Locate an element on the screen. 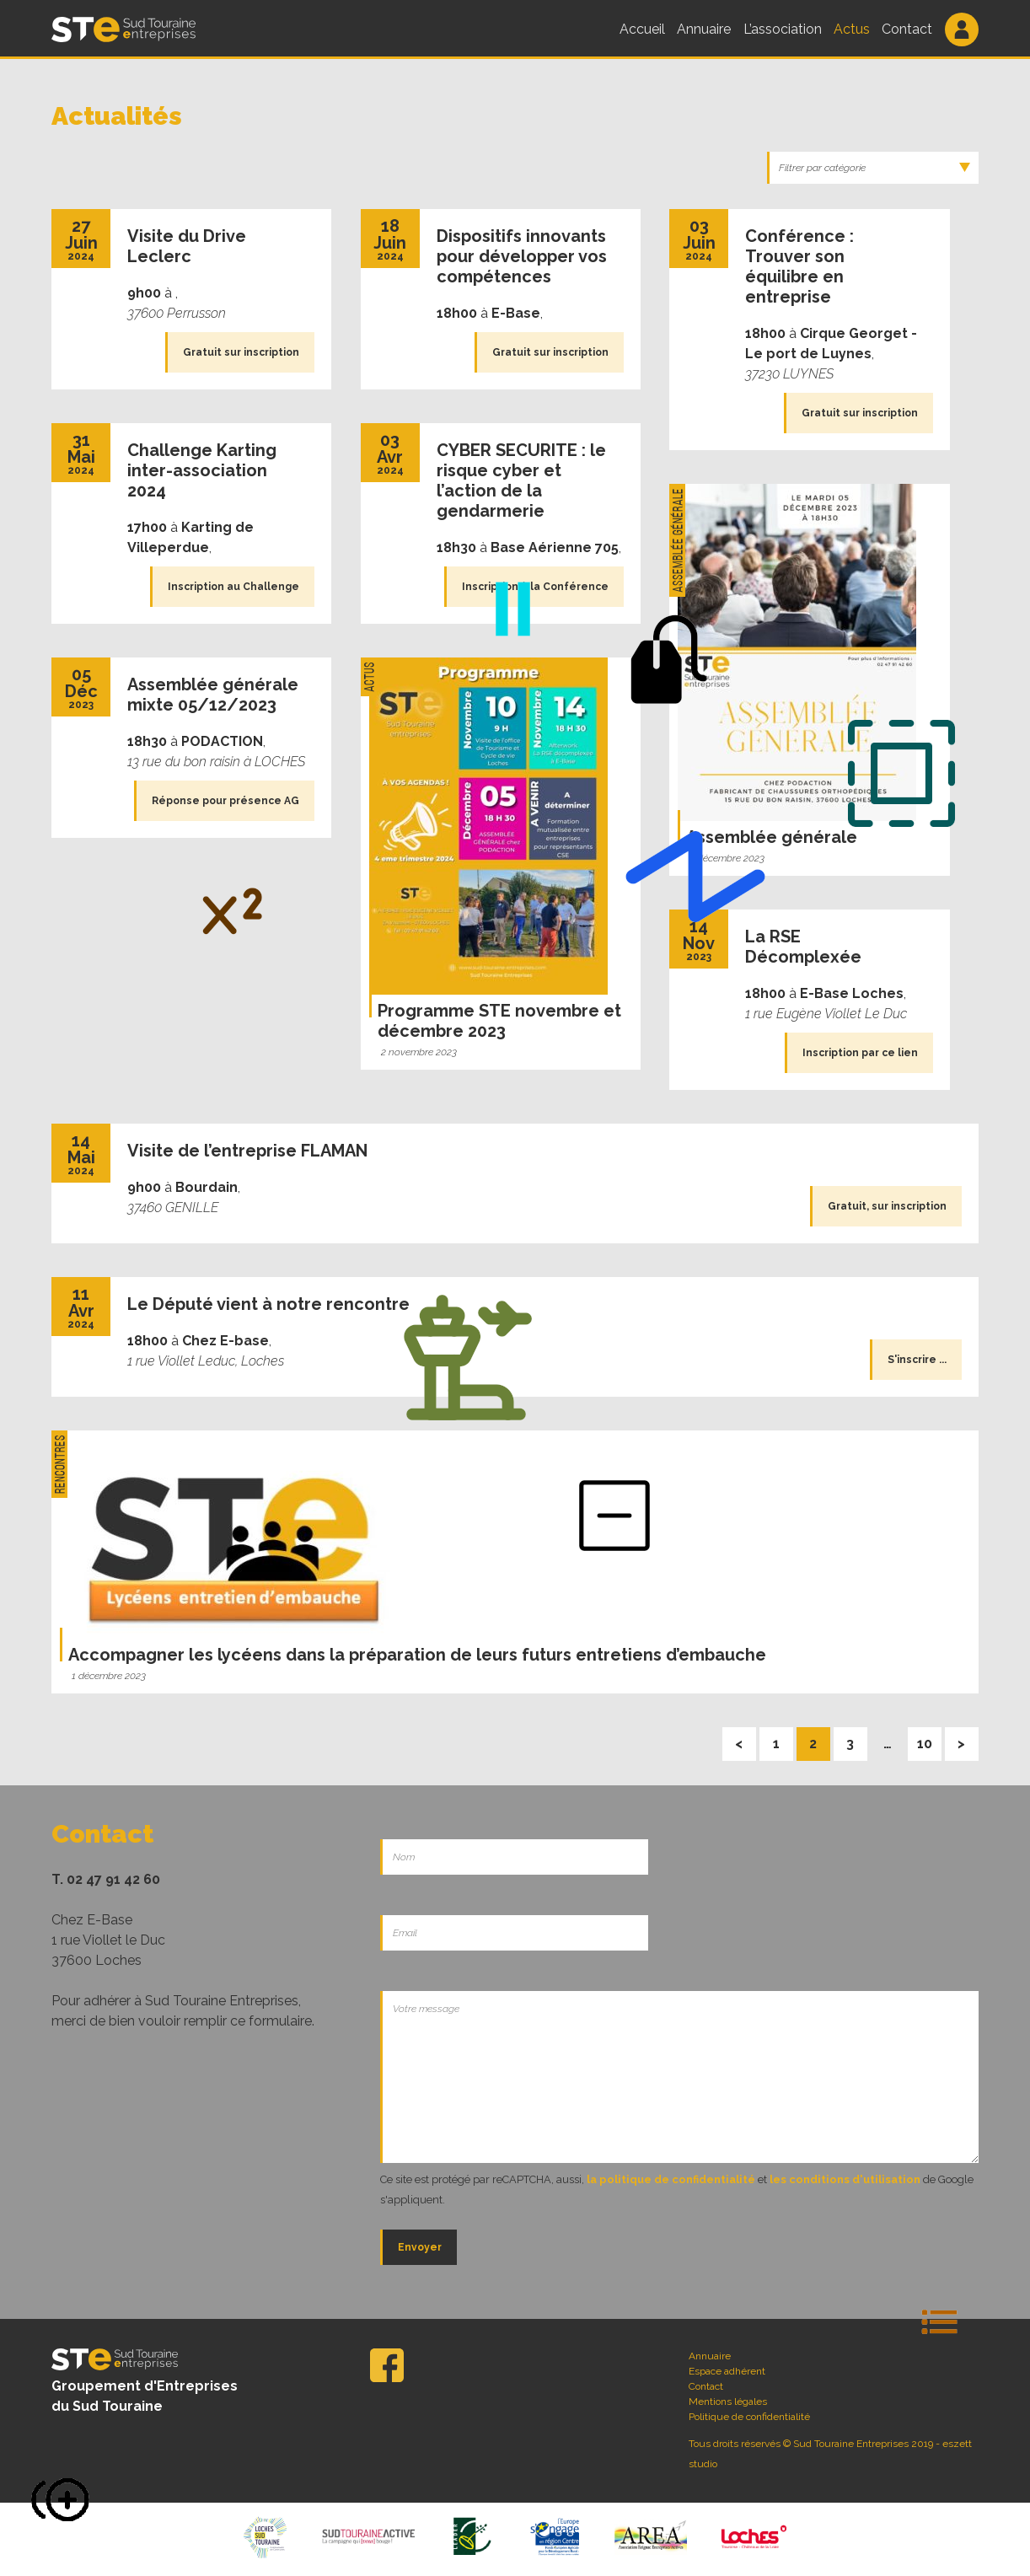  remove or collapse an item is located at coordinates (614, 1516).